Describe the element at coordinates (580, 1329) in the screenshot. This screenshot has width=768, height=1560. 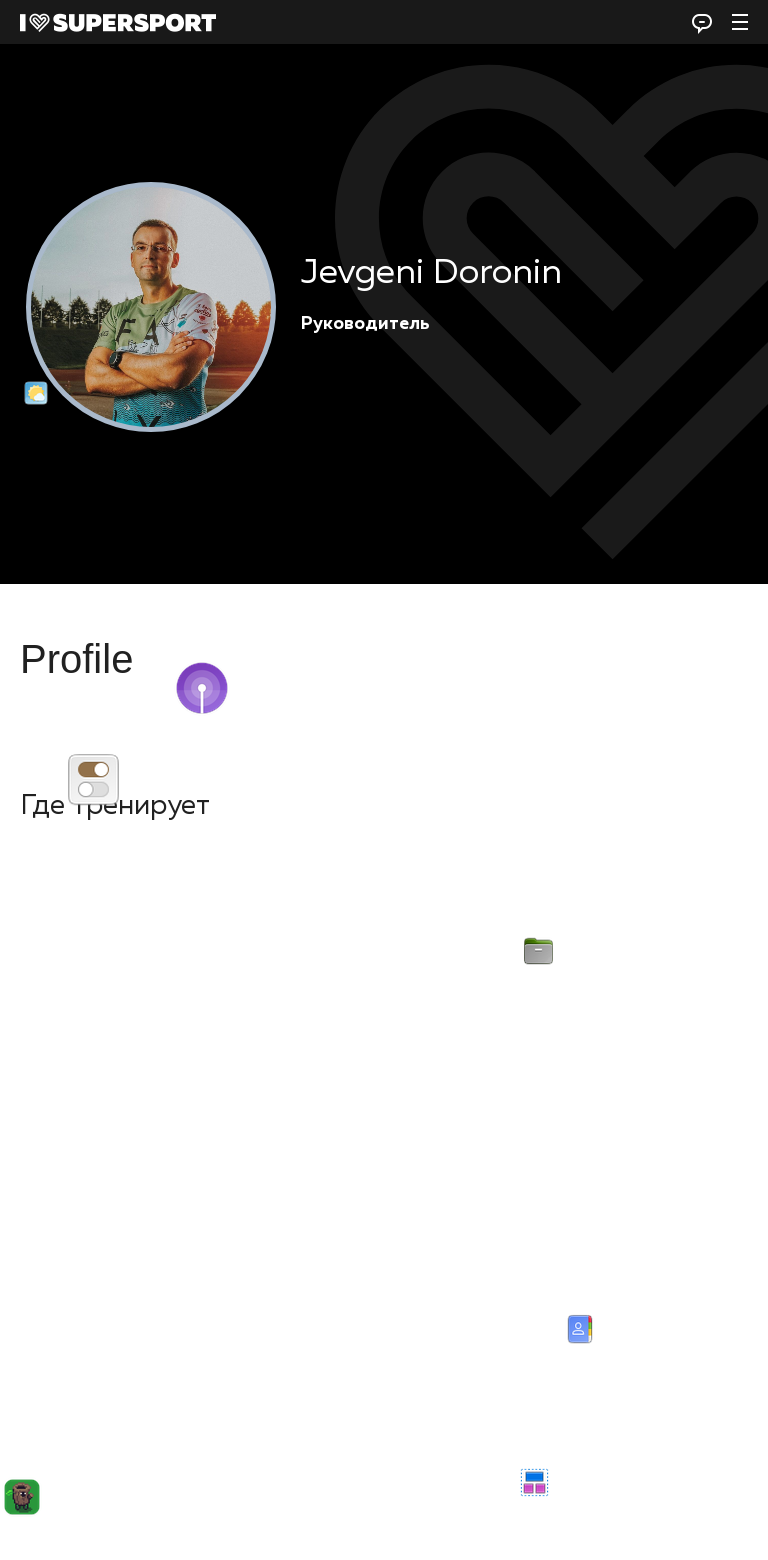
I see `open your contacts or address book` at that location.